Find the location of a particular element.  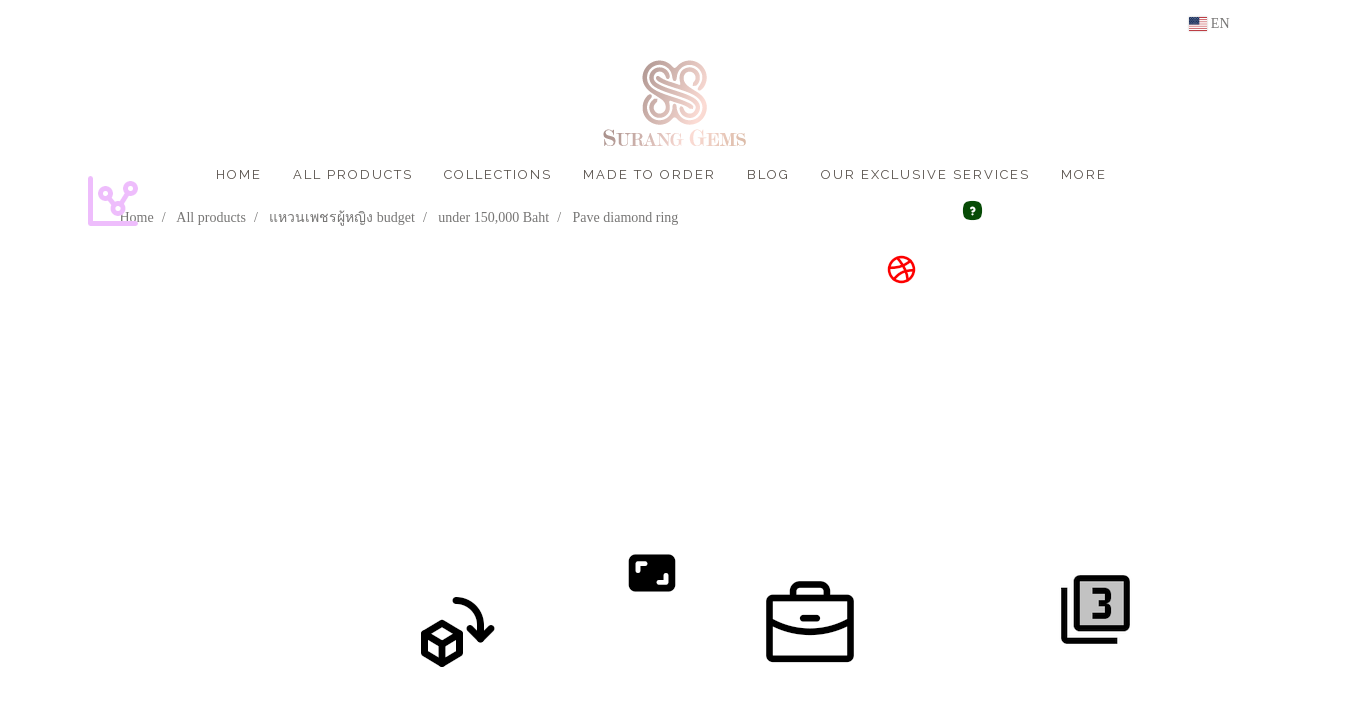

rotate object in 3d space is located at coordinates (456, 632).